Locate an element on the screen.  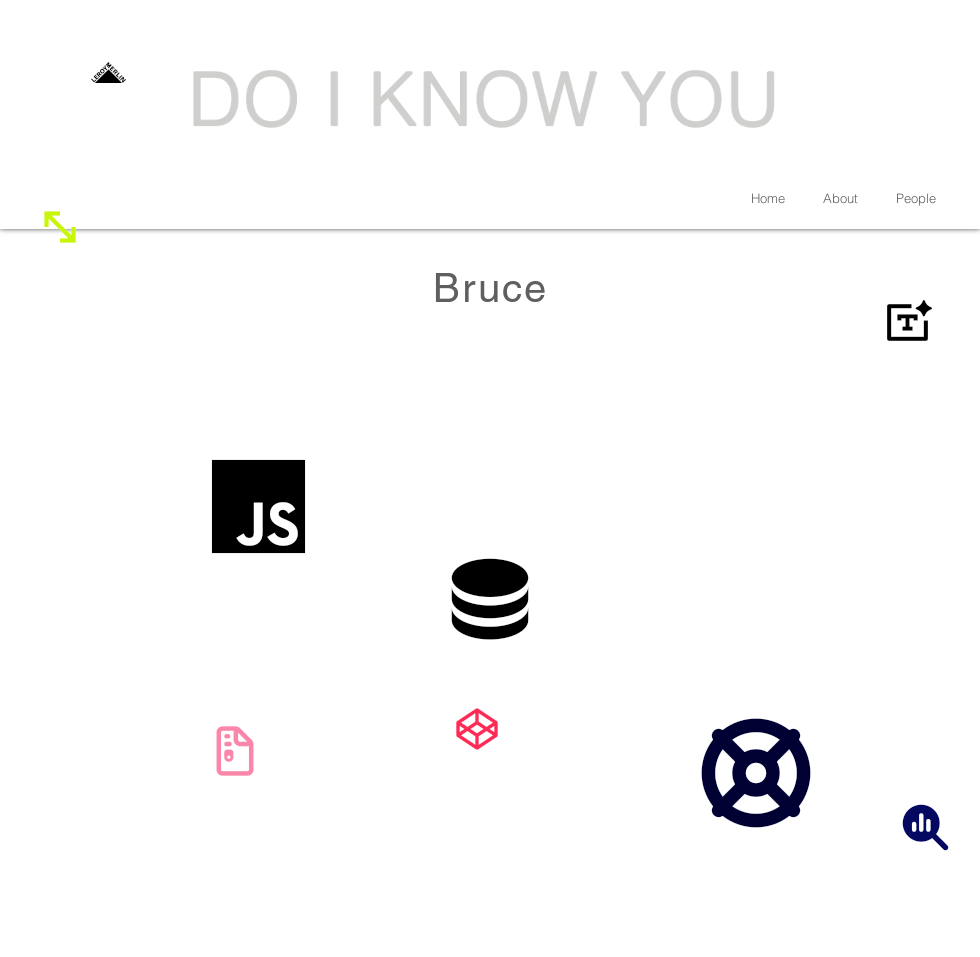
visit the Leroy Merlin website or app is located at coordinates (108, 72).